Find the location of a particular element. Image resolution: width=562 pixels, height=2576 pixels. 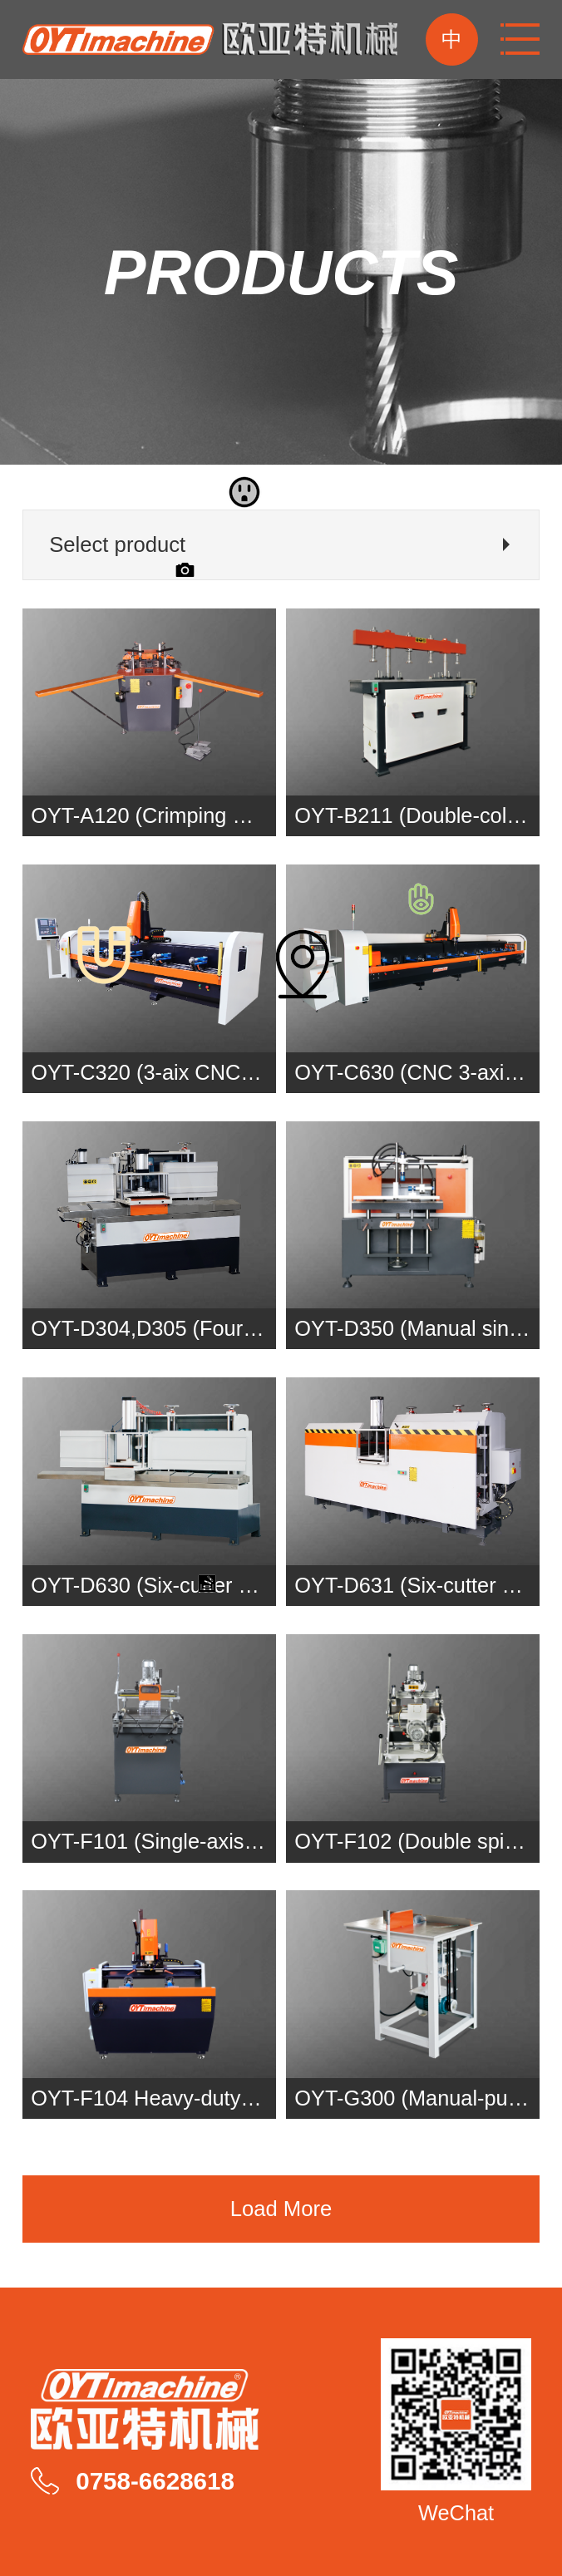

activate magnetic snap or alignment tool is located at coordinates (104, 953).